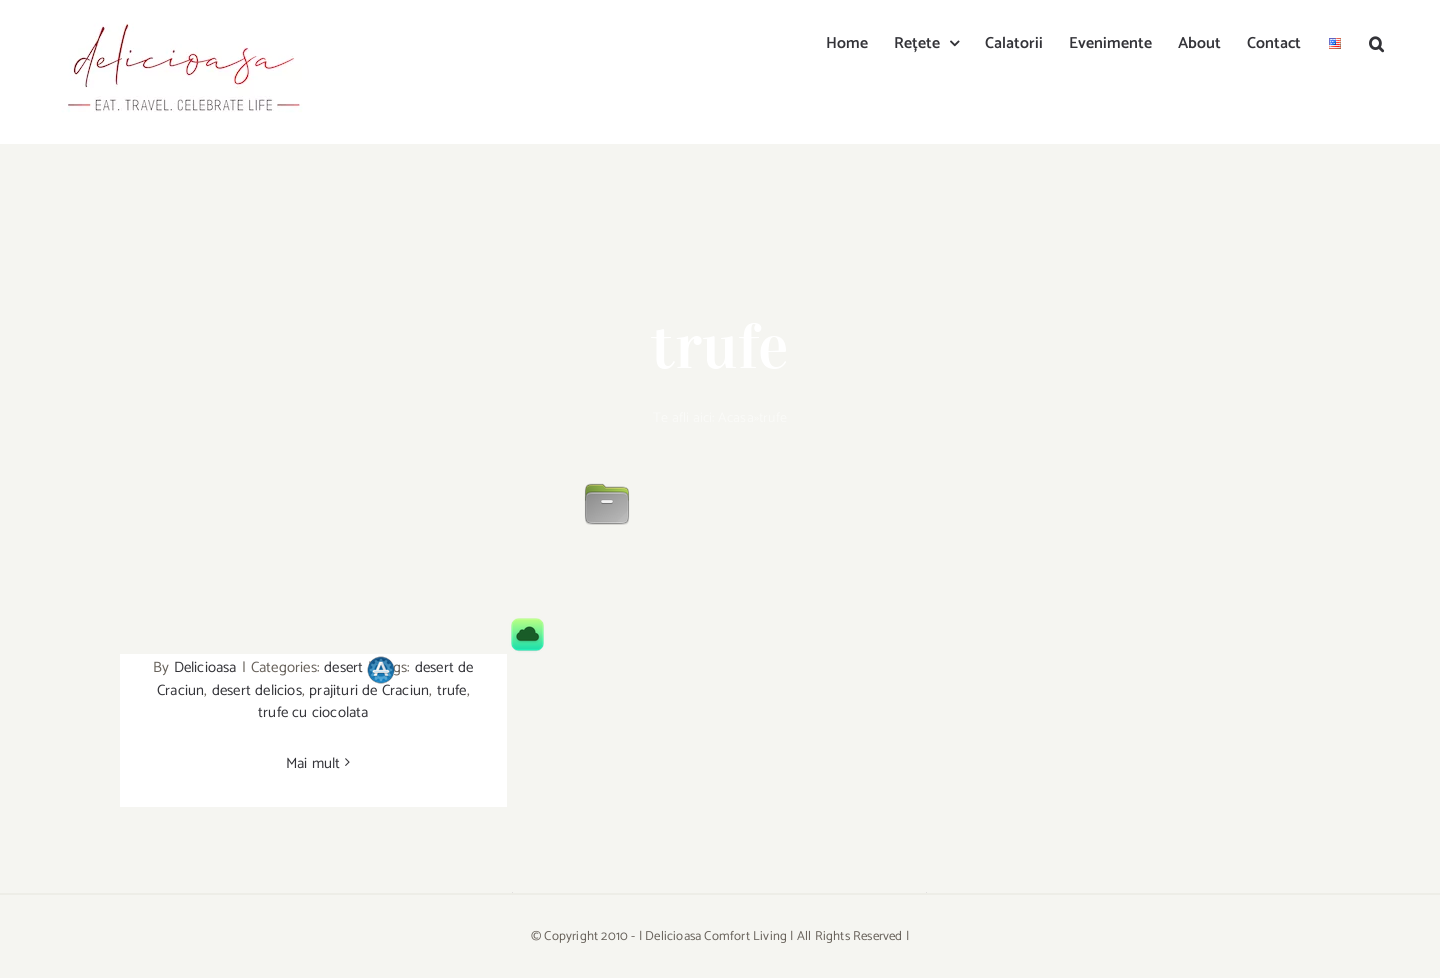 Image resolution: width=1440 pixels, height=978 pixels. What do you see at coordinates (607, 504) in the screenshot?
I see `open the file manager` at bounding box center [607, 504].